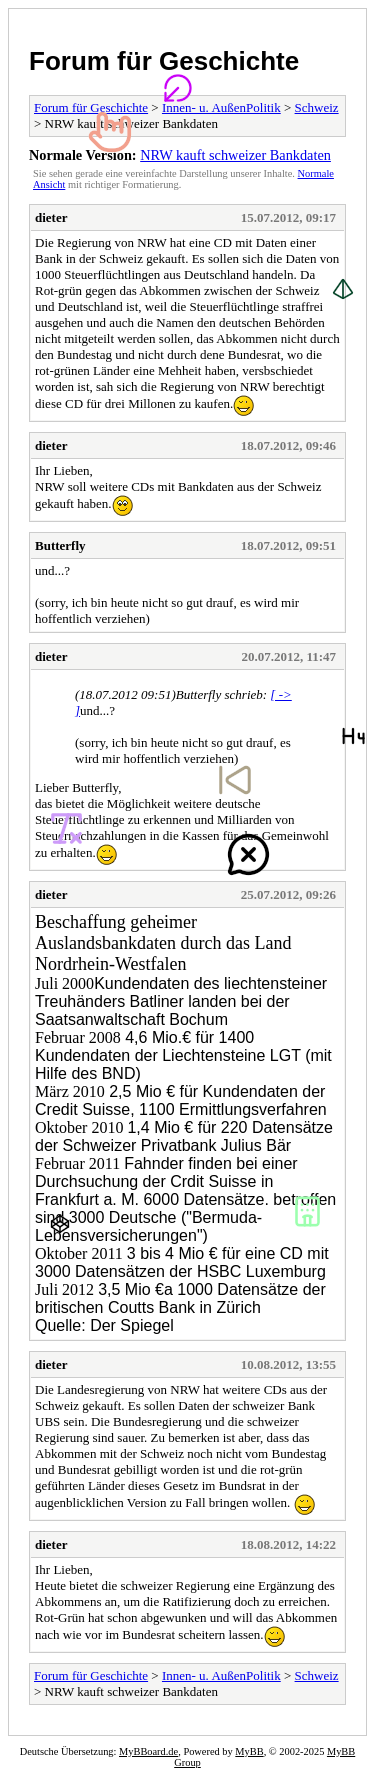  I want to click on export or download content to the bottom-left, so click(178, 88).